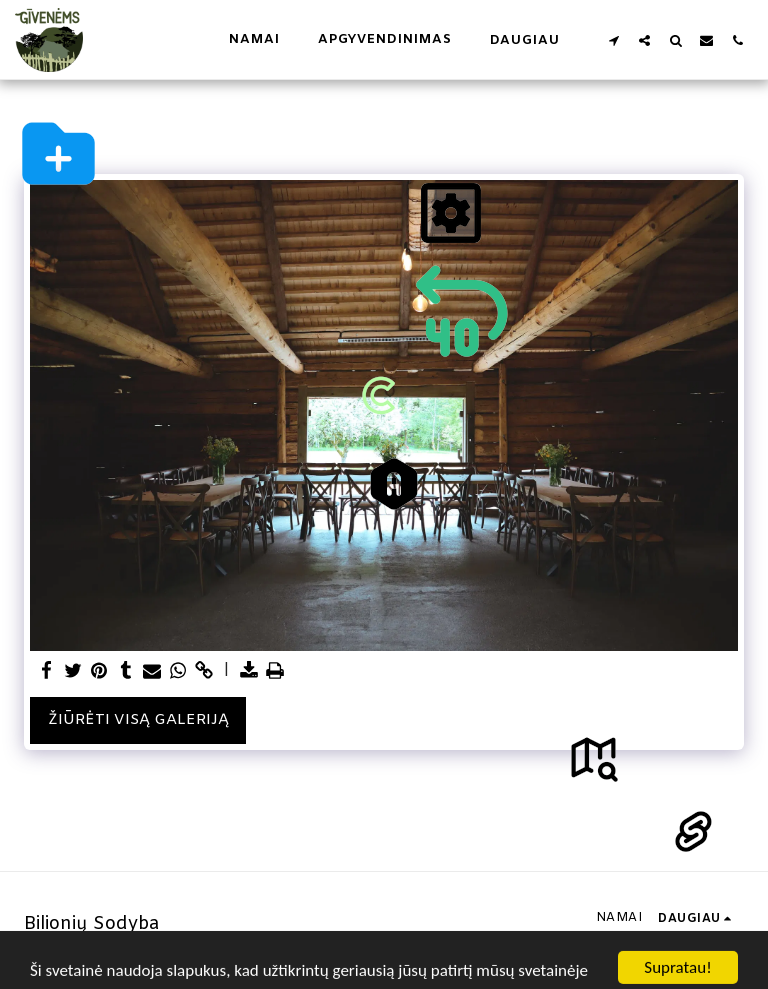 This screenshot has width=768, height=989. What do you see at coordinates (379, 395) in the screenshot?
I see `link to coinbase account` at bounding box center [379, 395].